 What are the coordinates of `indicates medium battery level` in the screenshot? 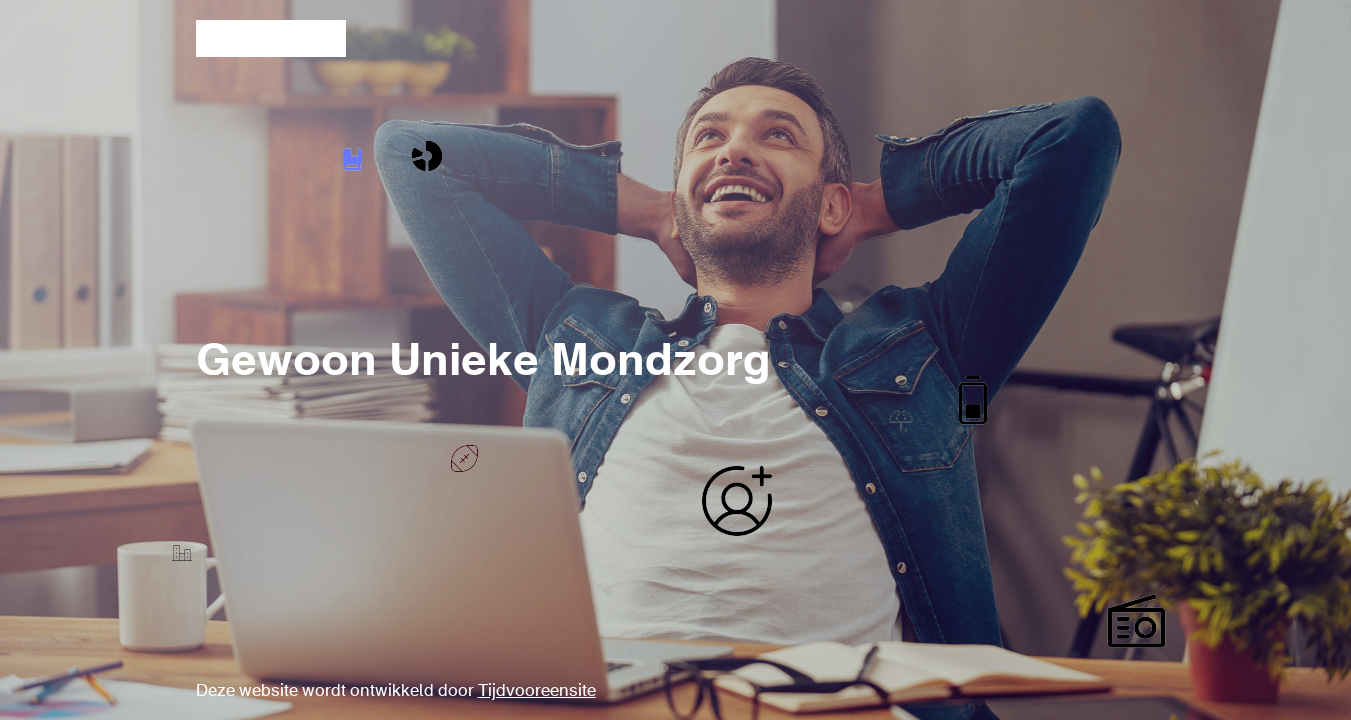 It's located at (973, 401).